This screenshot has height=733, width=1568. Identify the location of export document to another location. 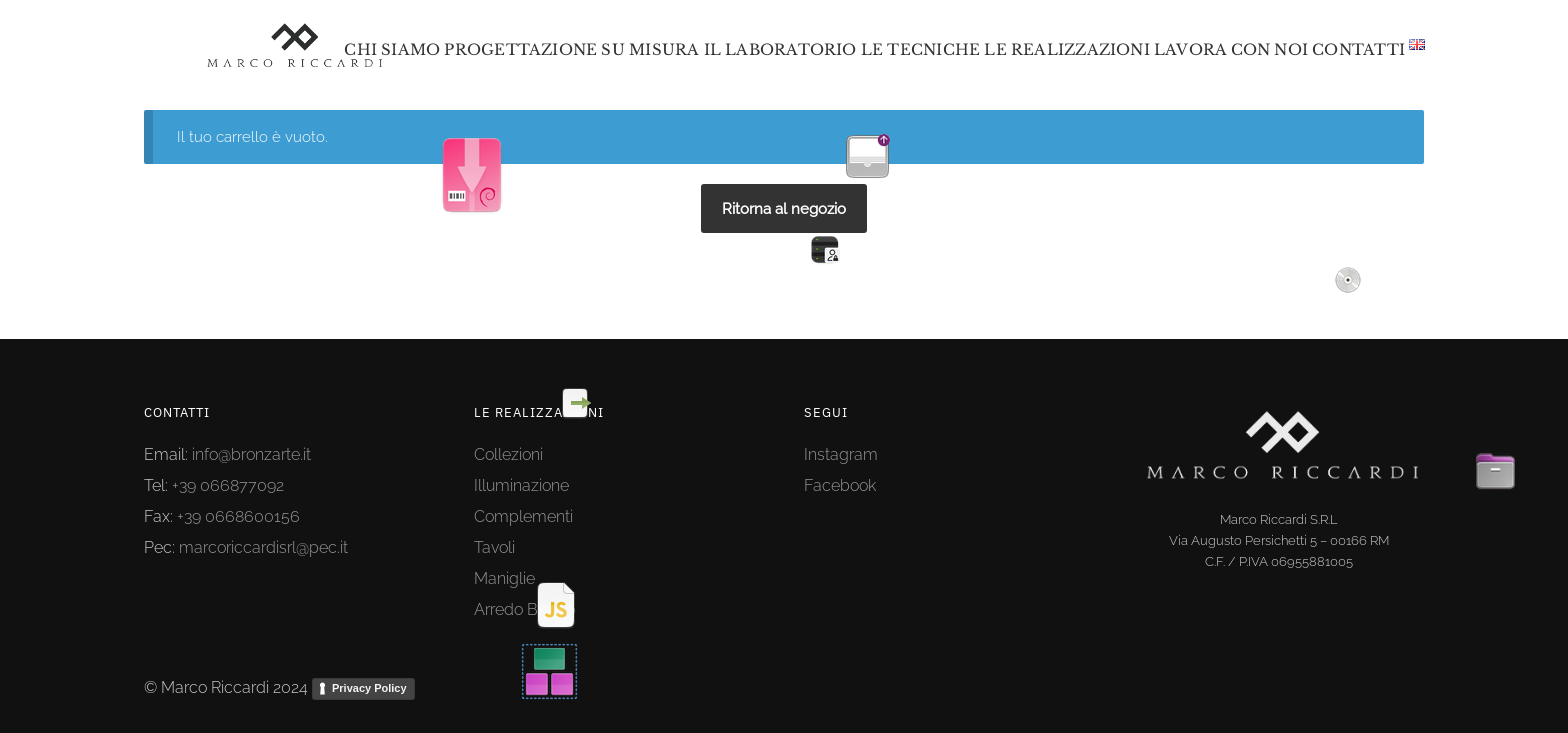
(575, 403).